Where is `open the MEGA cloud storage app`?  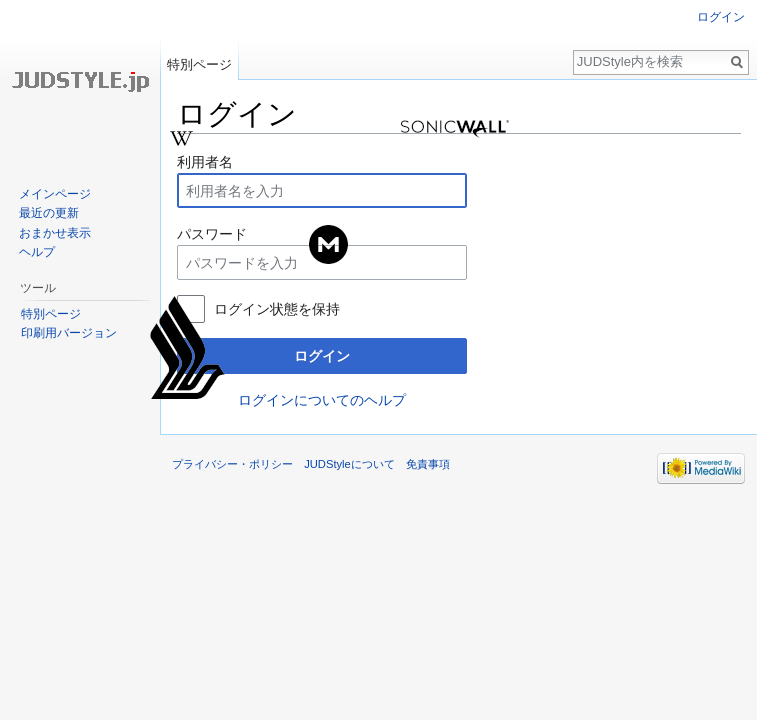
open the MEGA cloud storage app is located at coordinates (328, 244).